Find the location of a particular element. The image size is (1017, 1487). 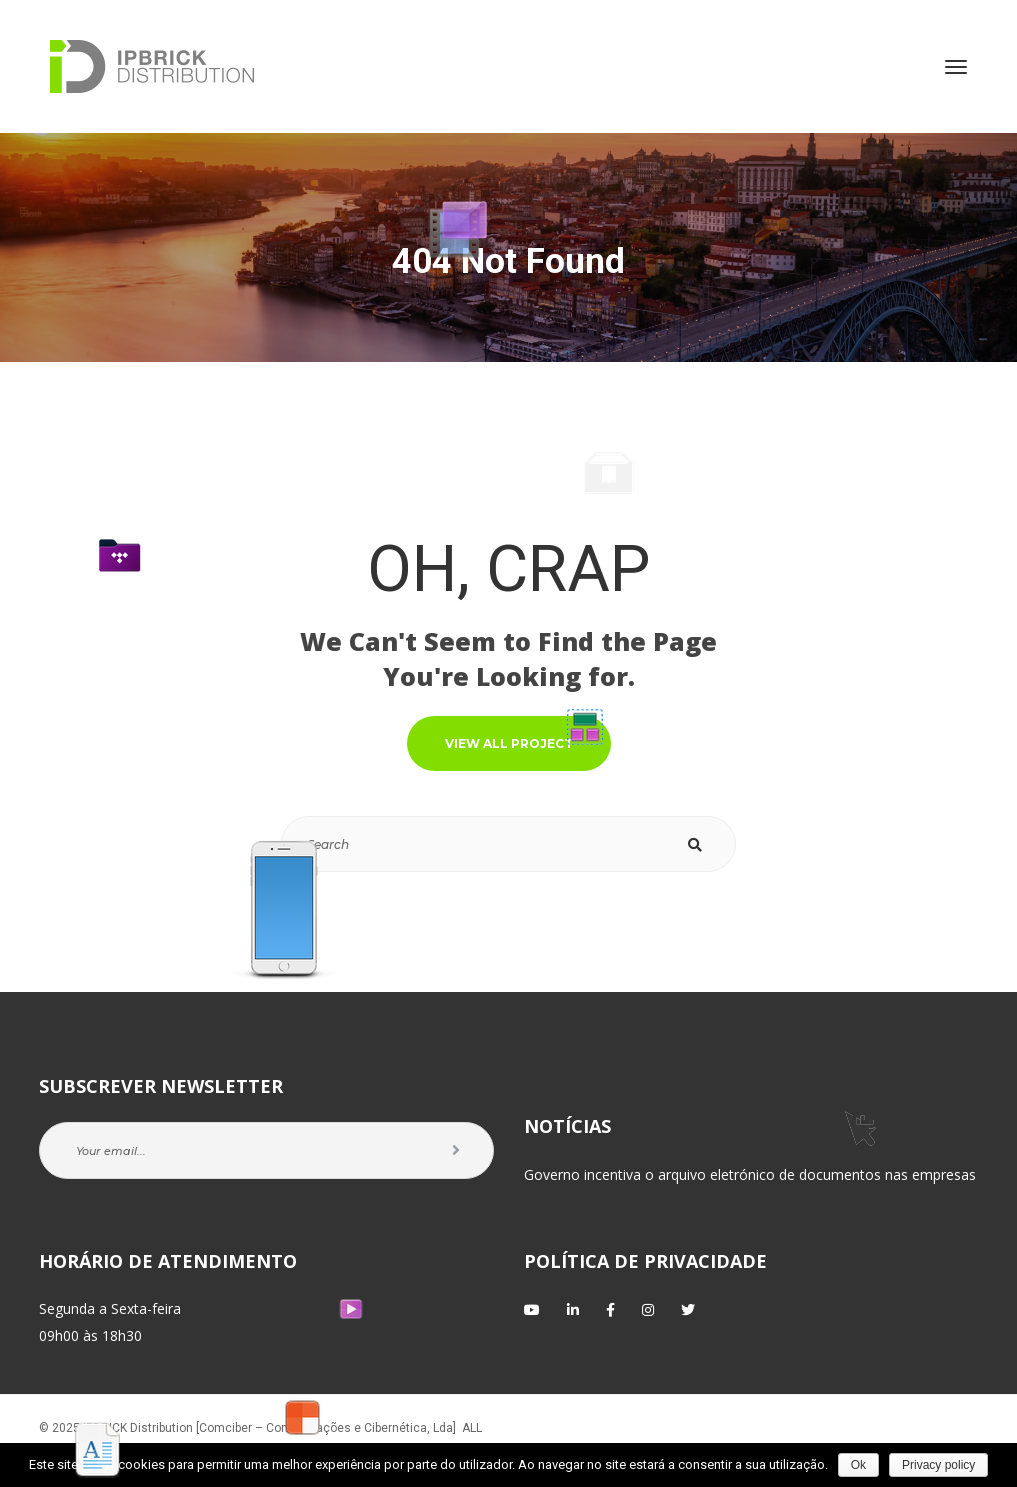

indicates a connected iPhone device is located at coordinates (284, 910).